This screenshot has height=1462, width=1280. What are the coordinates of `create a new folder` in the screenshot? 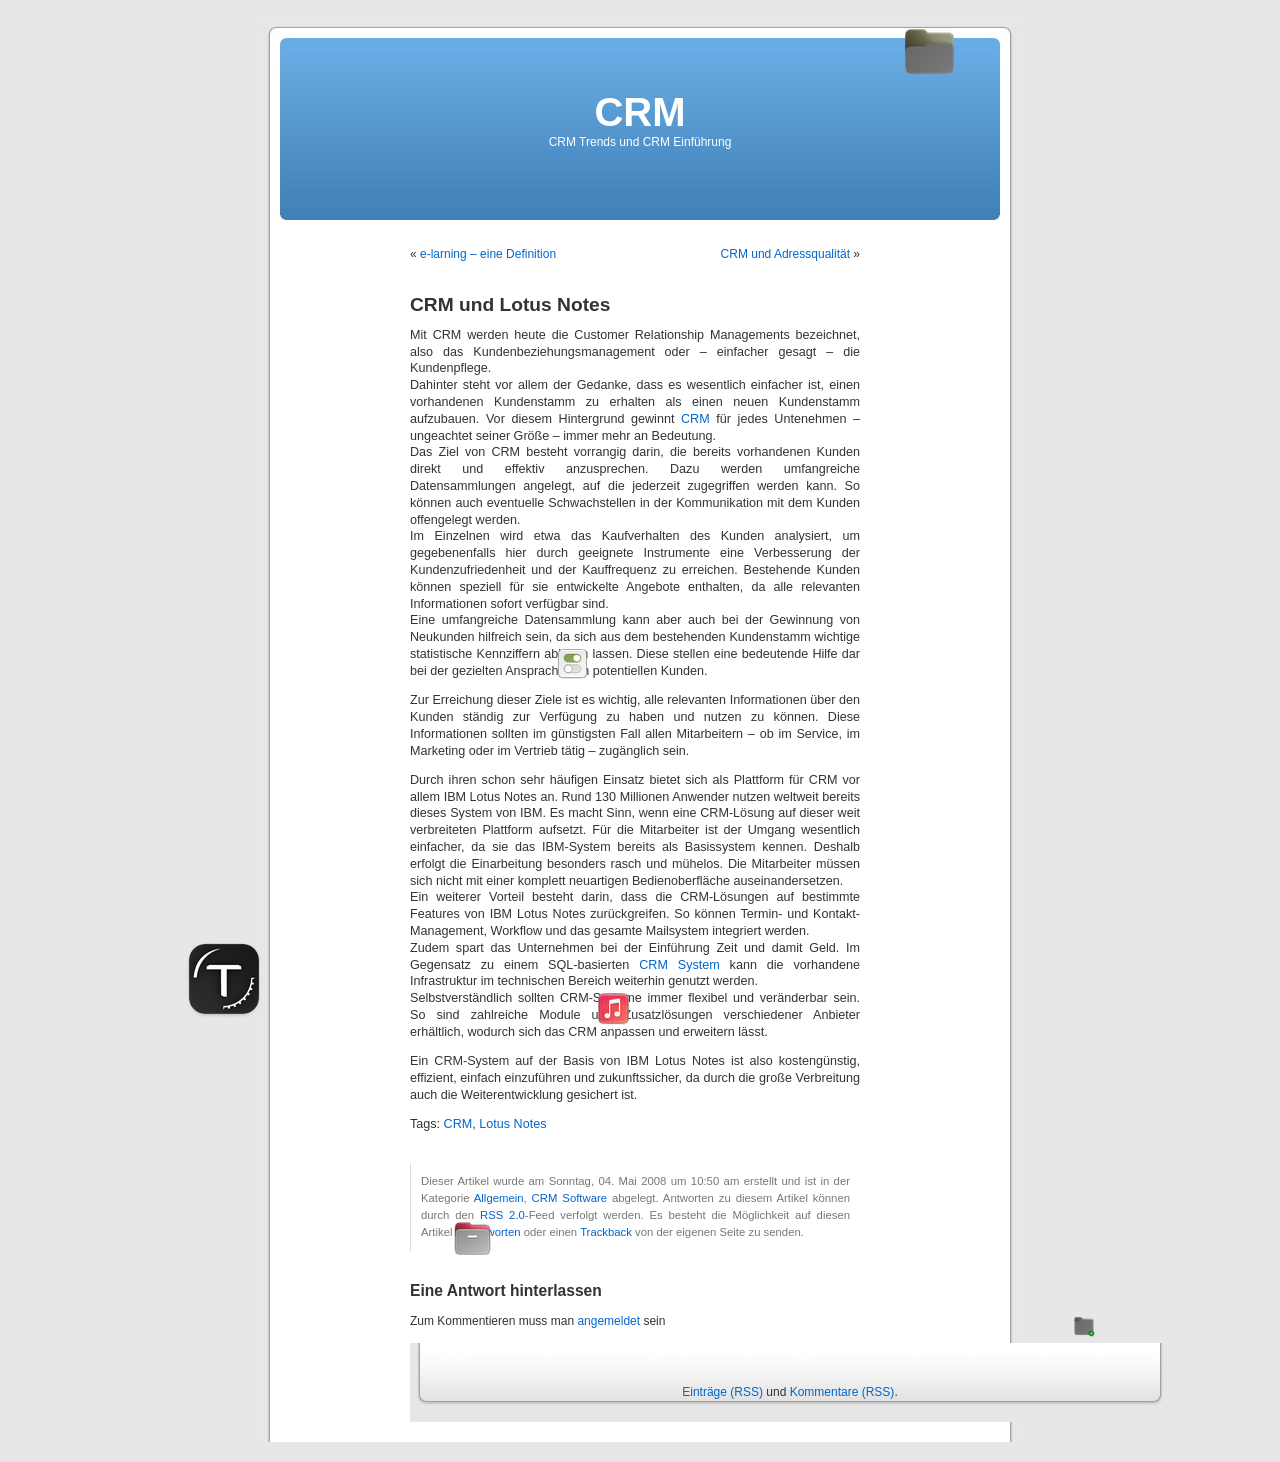 It's located at (1084, 1326).